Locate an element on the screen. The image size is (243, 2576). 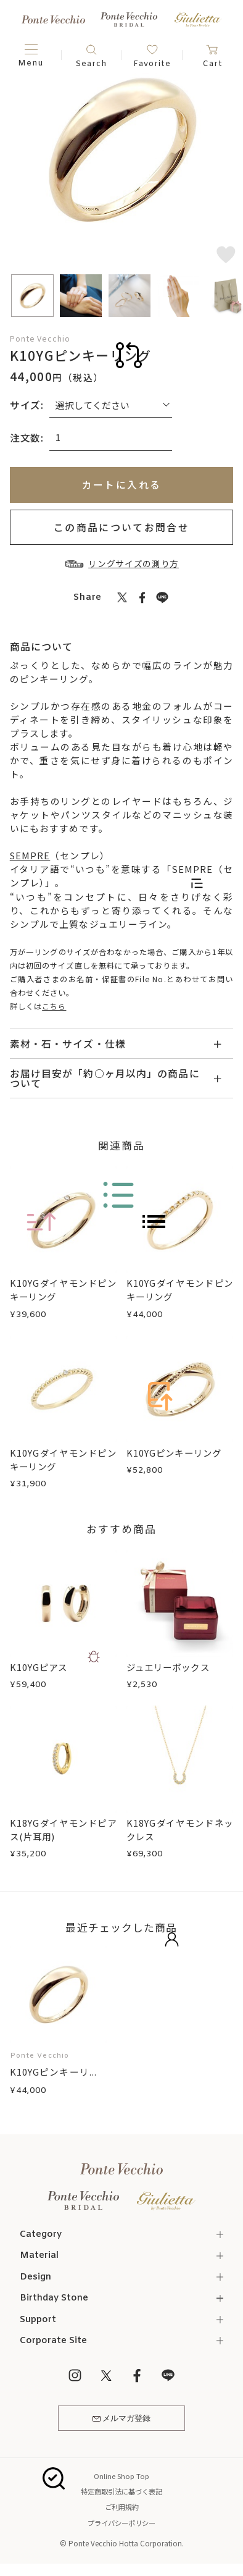
report a bug or issue is located at coordinates (94, 1657).